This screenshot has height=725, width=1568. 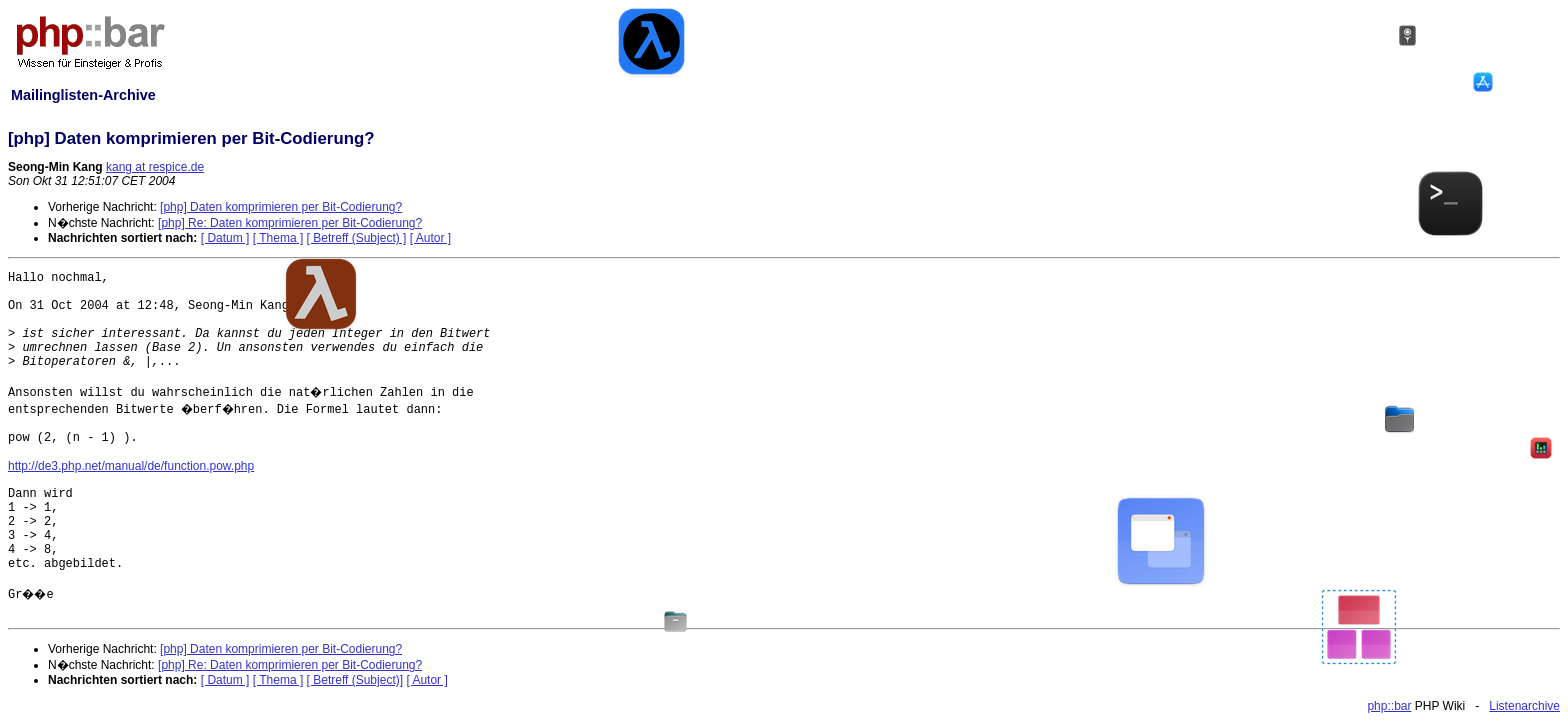 I want to click on select all items in the current view, so click(x=1359, y=627).